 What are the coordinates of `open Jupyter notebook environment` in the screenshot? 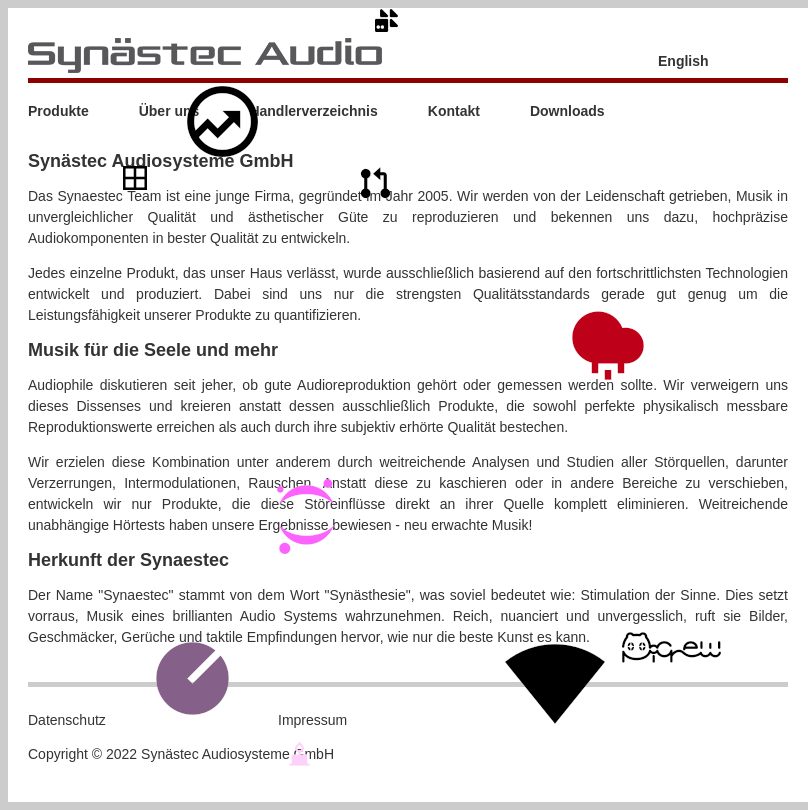 It's located at (305, 516).